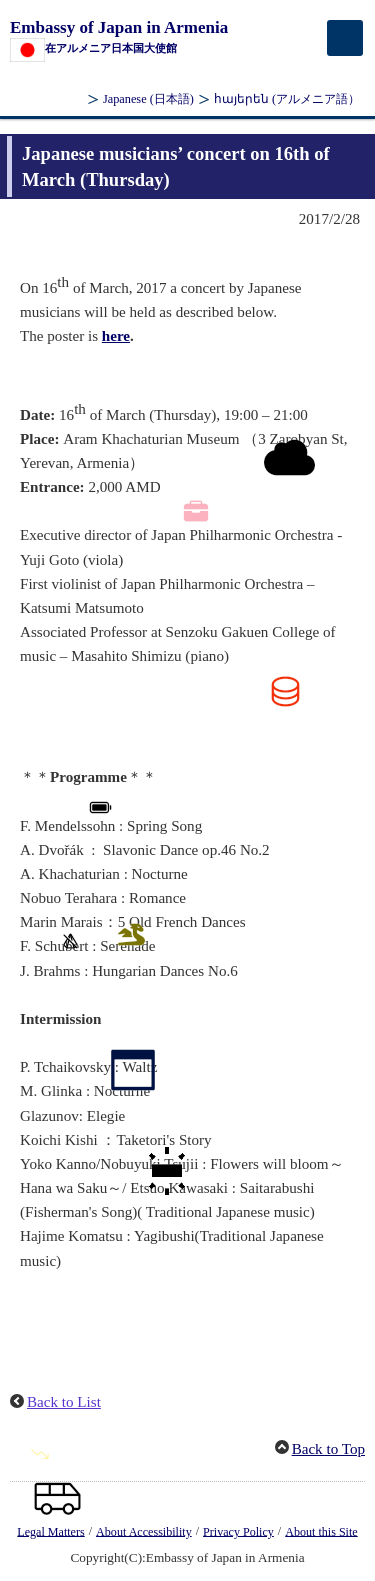 The width and height of the screenshot is (375, 1581). Describe the element at coordinates (167, 1171) in the screenshot. I see `adjust screen brightness settings` at that location.